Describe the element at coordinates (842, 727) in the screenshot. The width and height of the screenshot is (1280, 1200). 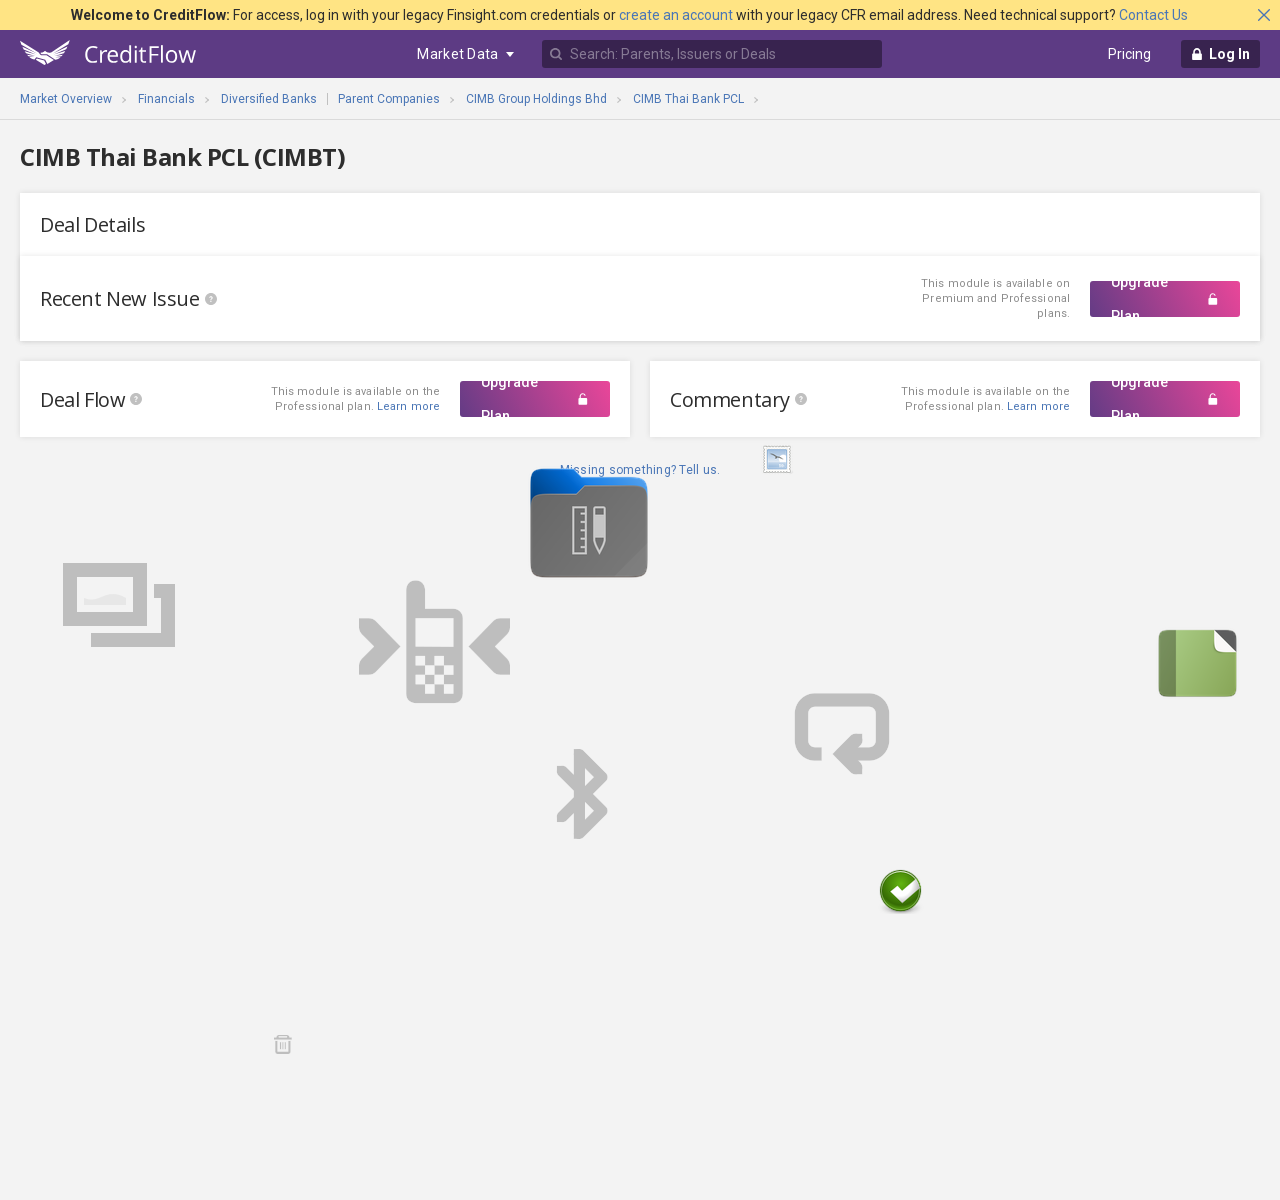
I see `enable repeat mode for current playlist` at that location.